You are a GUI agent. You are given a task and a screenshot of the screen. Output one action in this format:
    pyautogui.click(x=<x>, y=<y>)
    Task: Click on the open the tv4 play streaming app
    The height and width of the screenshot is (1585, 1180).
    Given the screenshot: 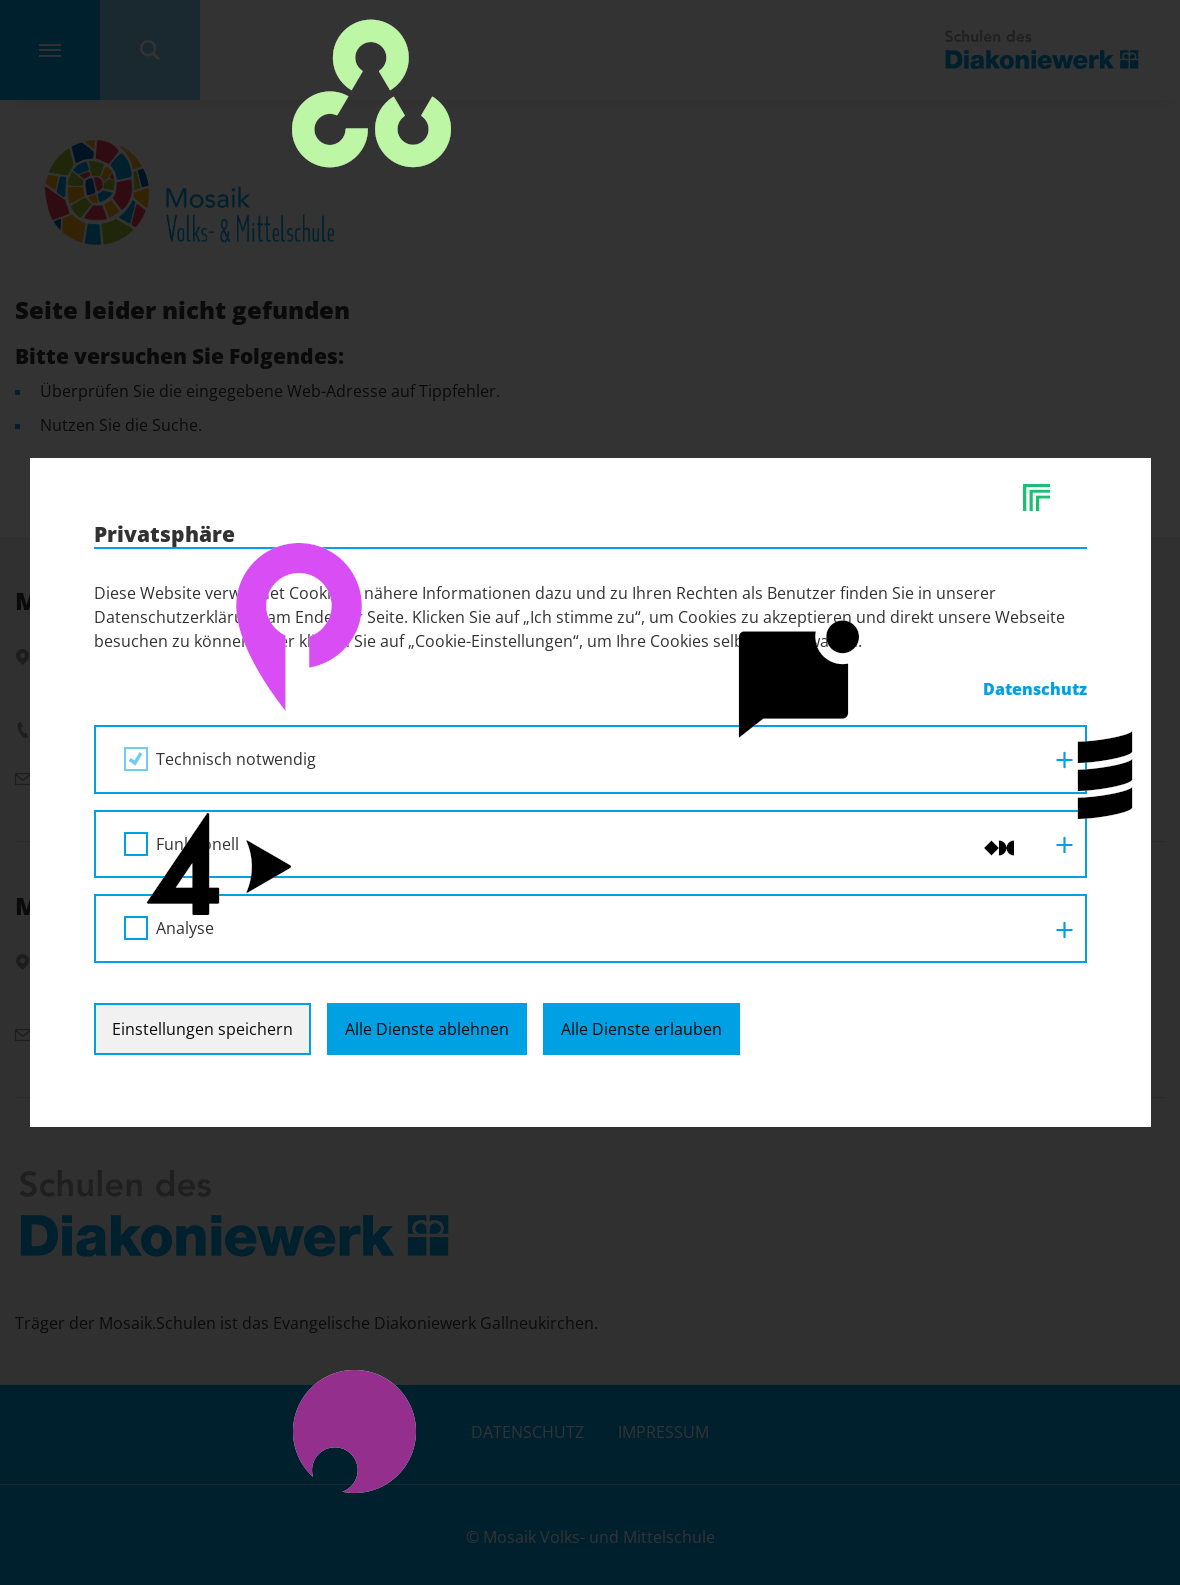 What is the action you would take?
    pyautogui.click(x=219, y=864)
    